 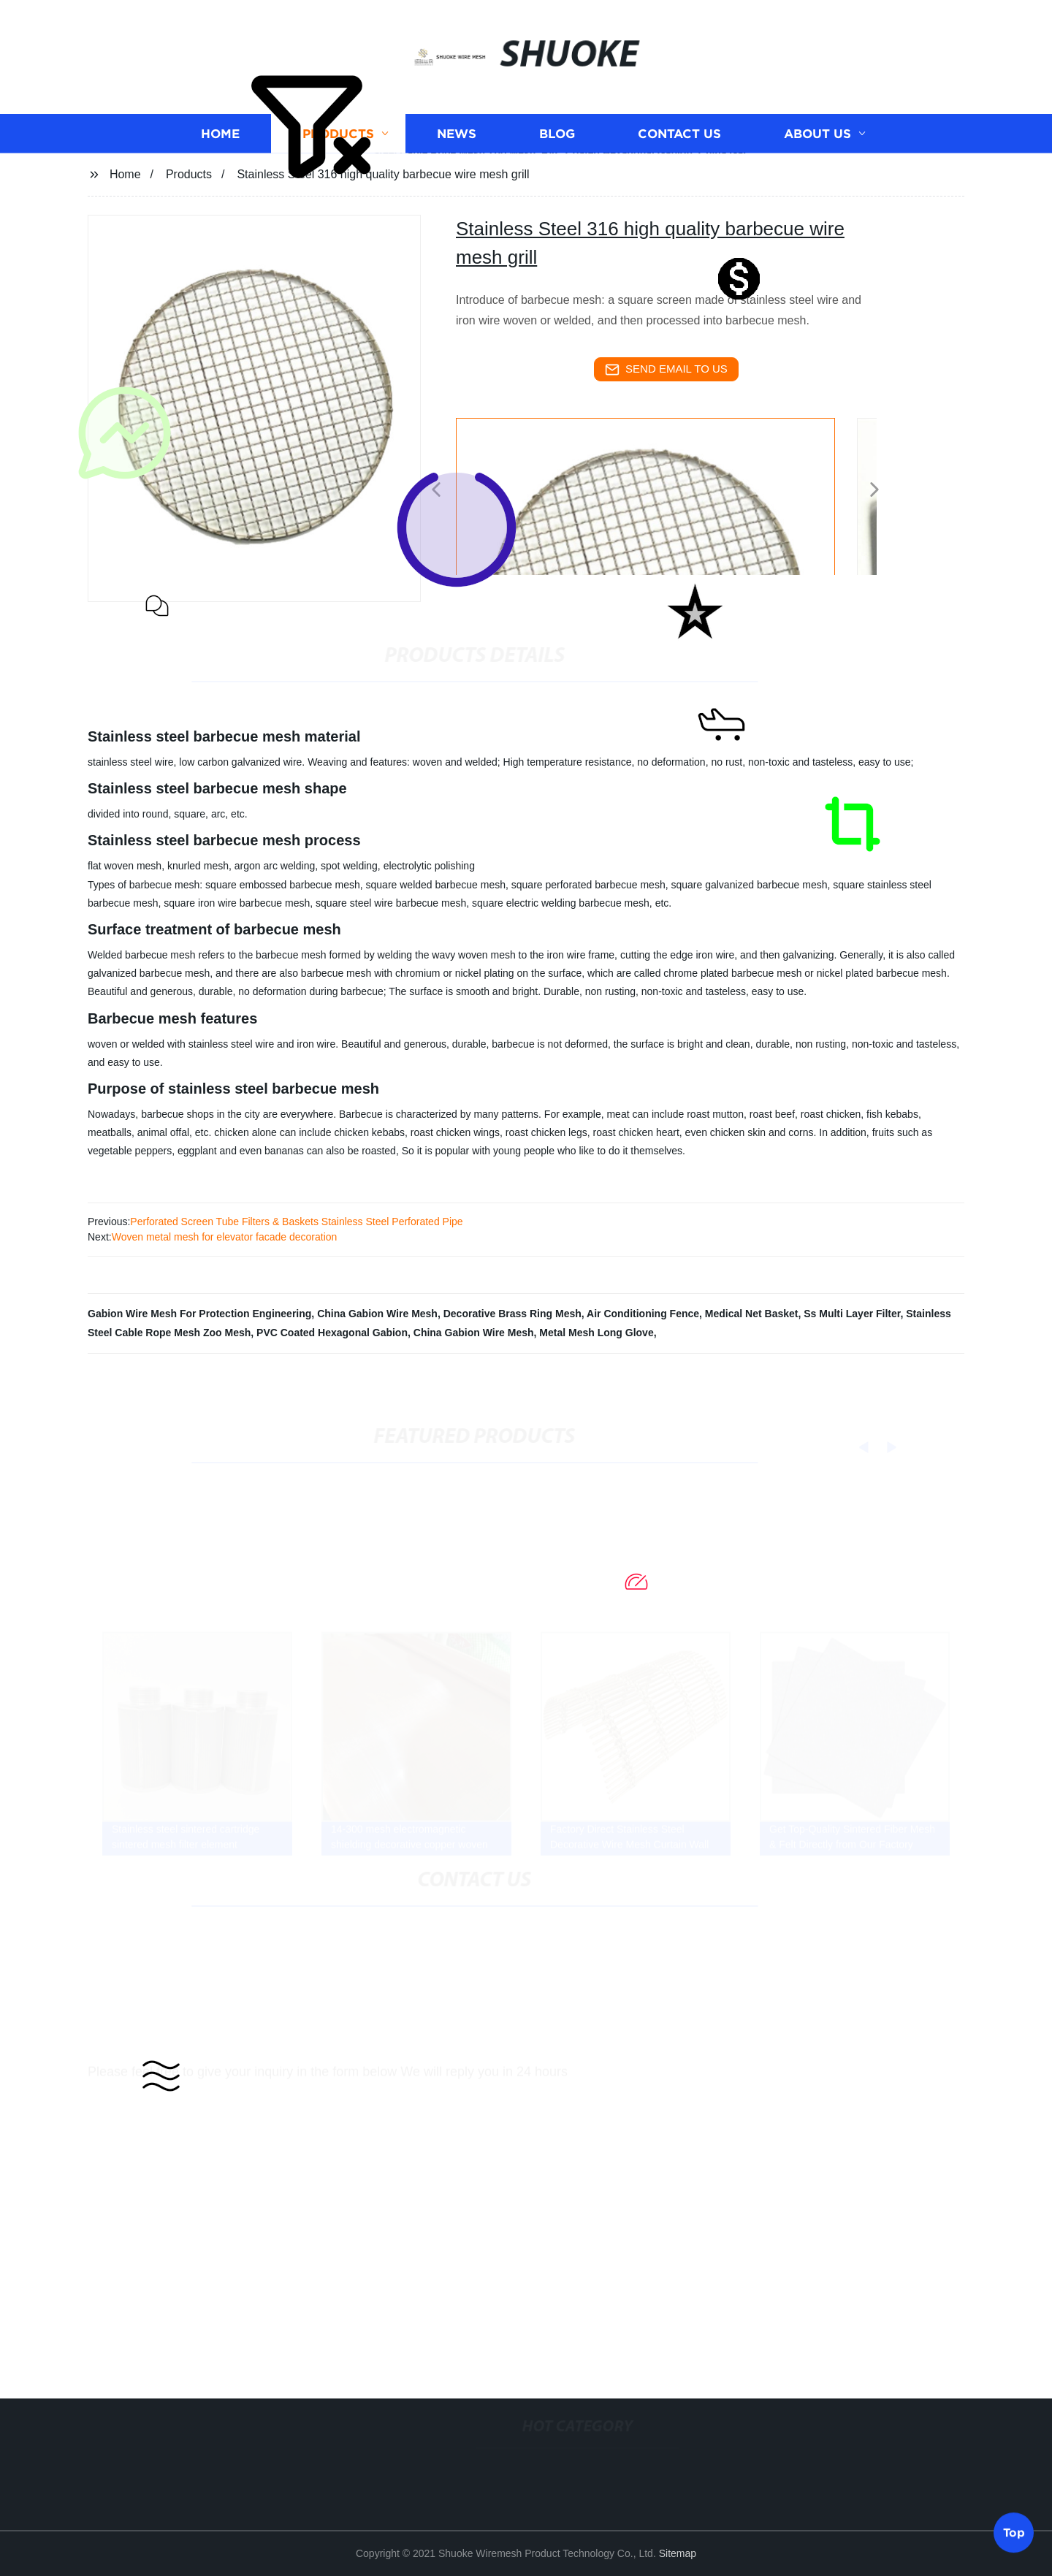 I want to click on open chat or messaging, so click(x=157, y=606).